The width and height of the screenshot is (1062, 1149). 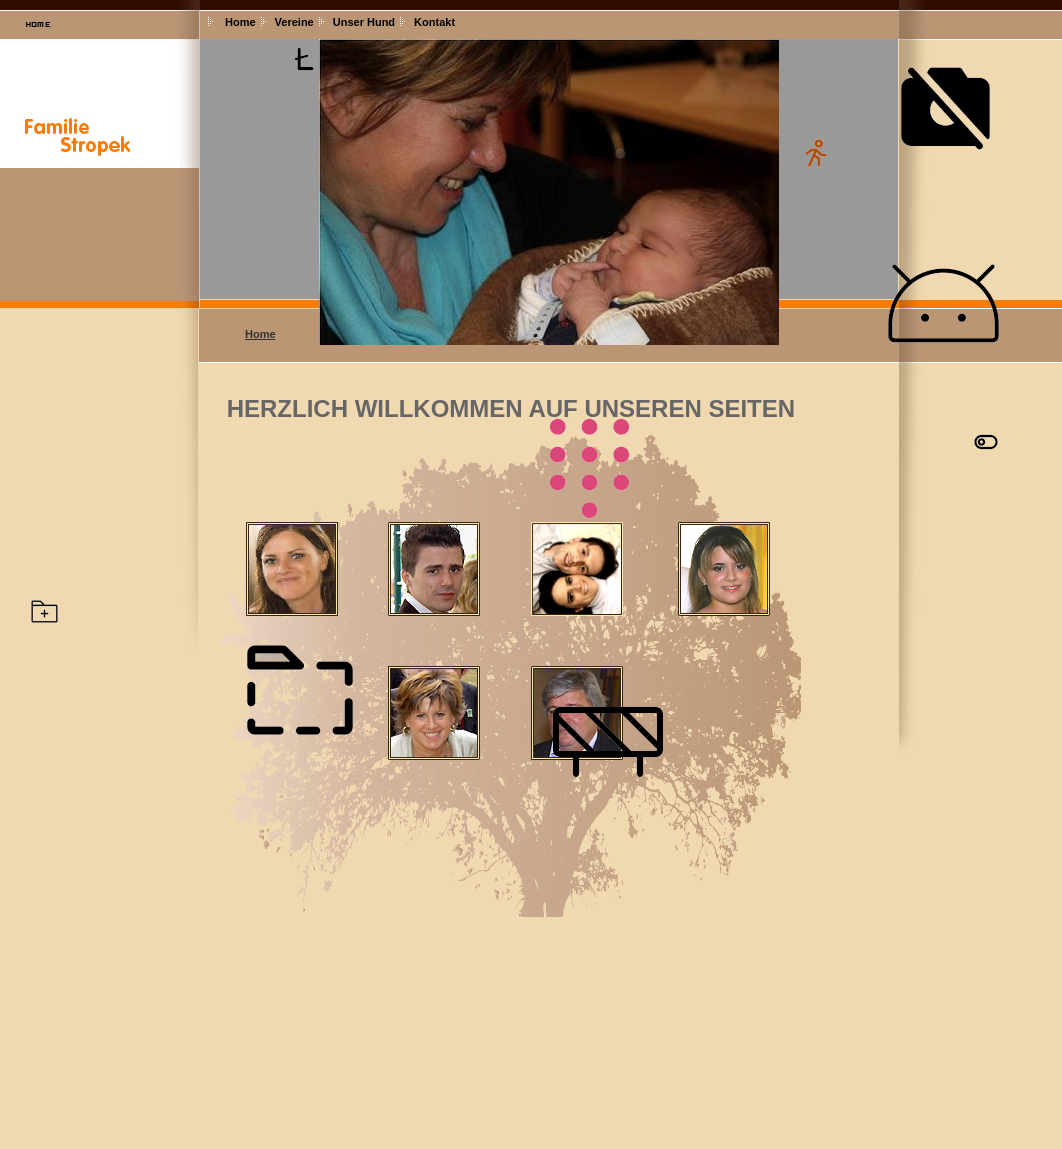 I want to click on create a new folder, so click(x=44, y=611).